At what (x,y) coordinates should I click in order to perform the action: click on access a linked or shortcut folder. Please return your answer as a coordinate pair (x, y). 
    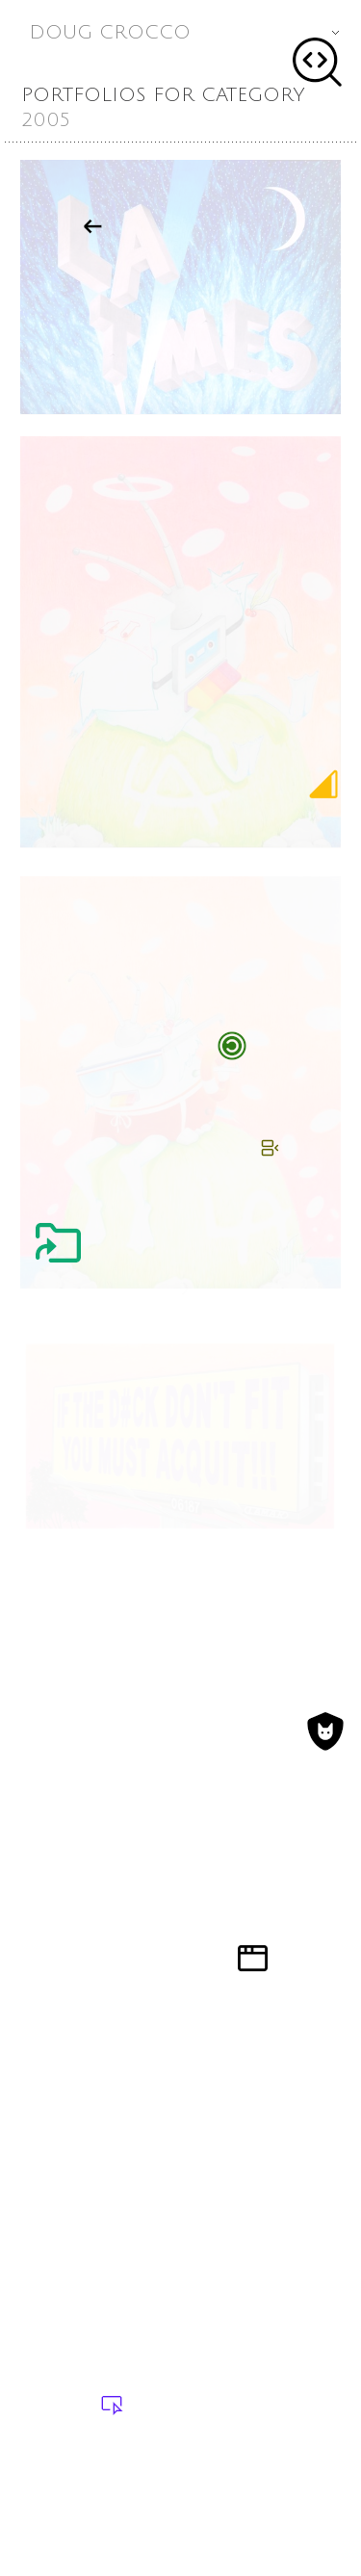
    Looking at the image, I should click on (58, 1242).